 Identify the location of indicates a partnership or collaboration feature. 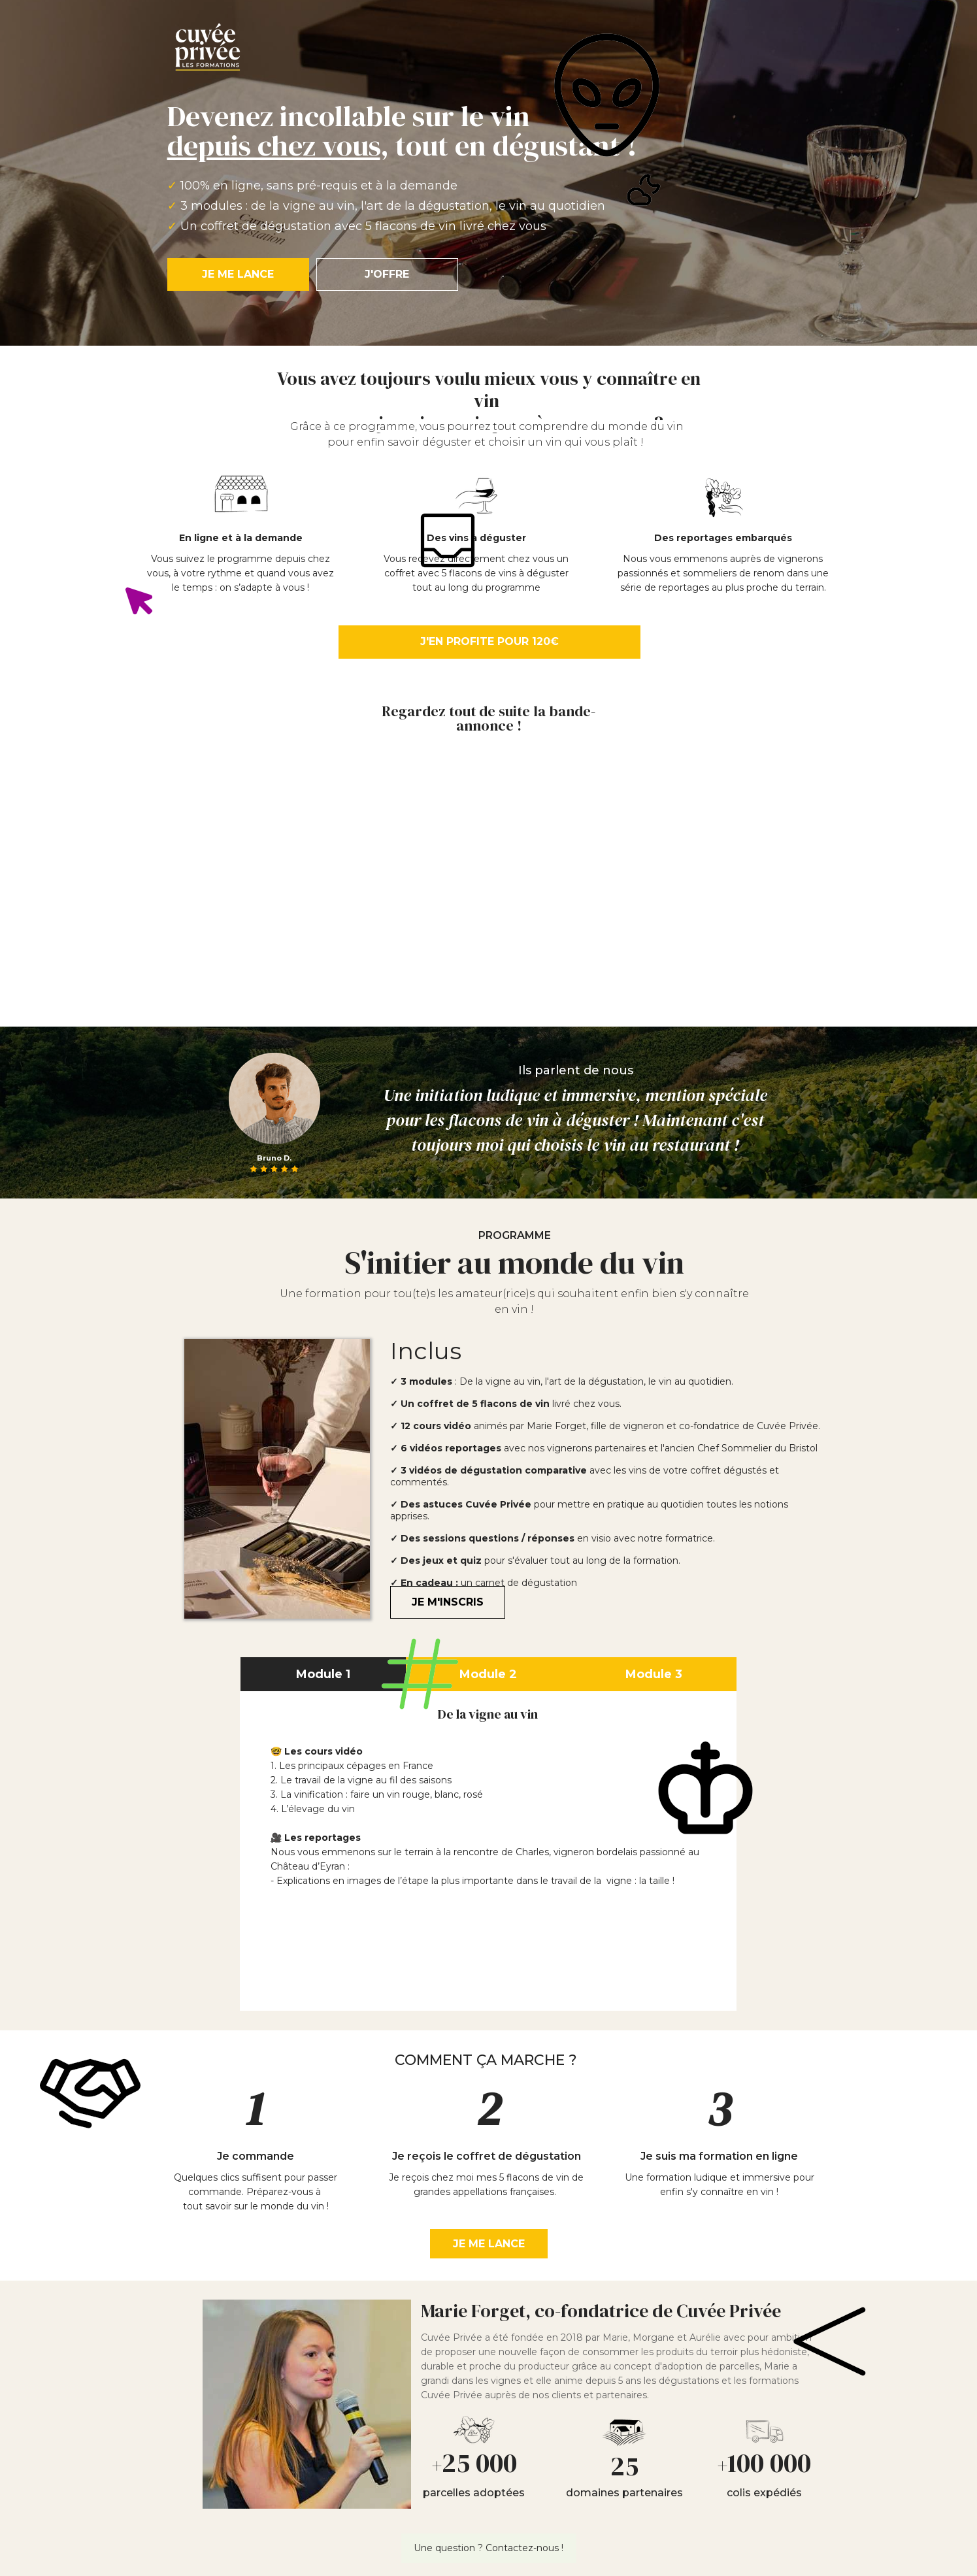
(90, 2090).